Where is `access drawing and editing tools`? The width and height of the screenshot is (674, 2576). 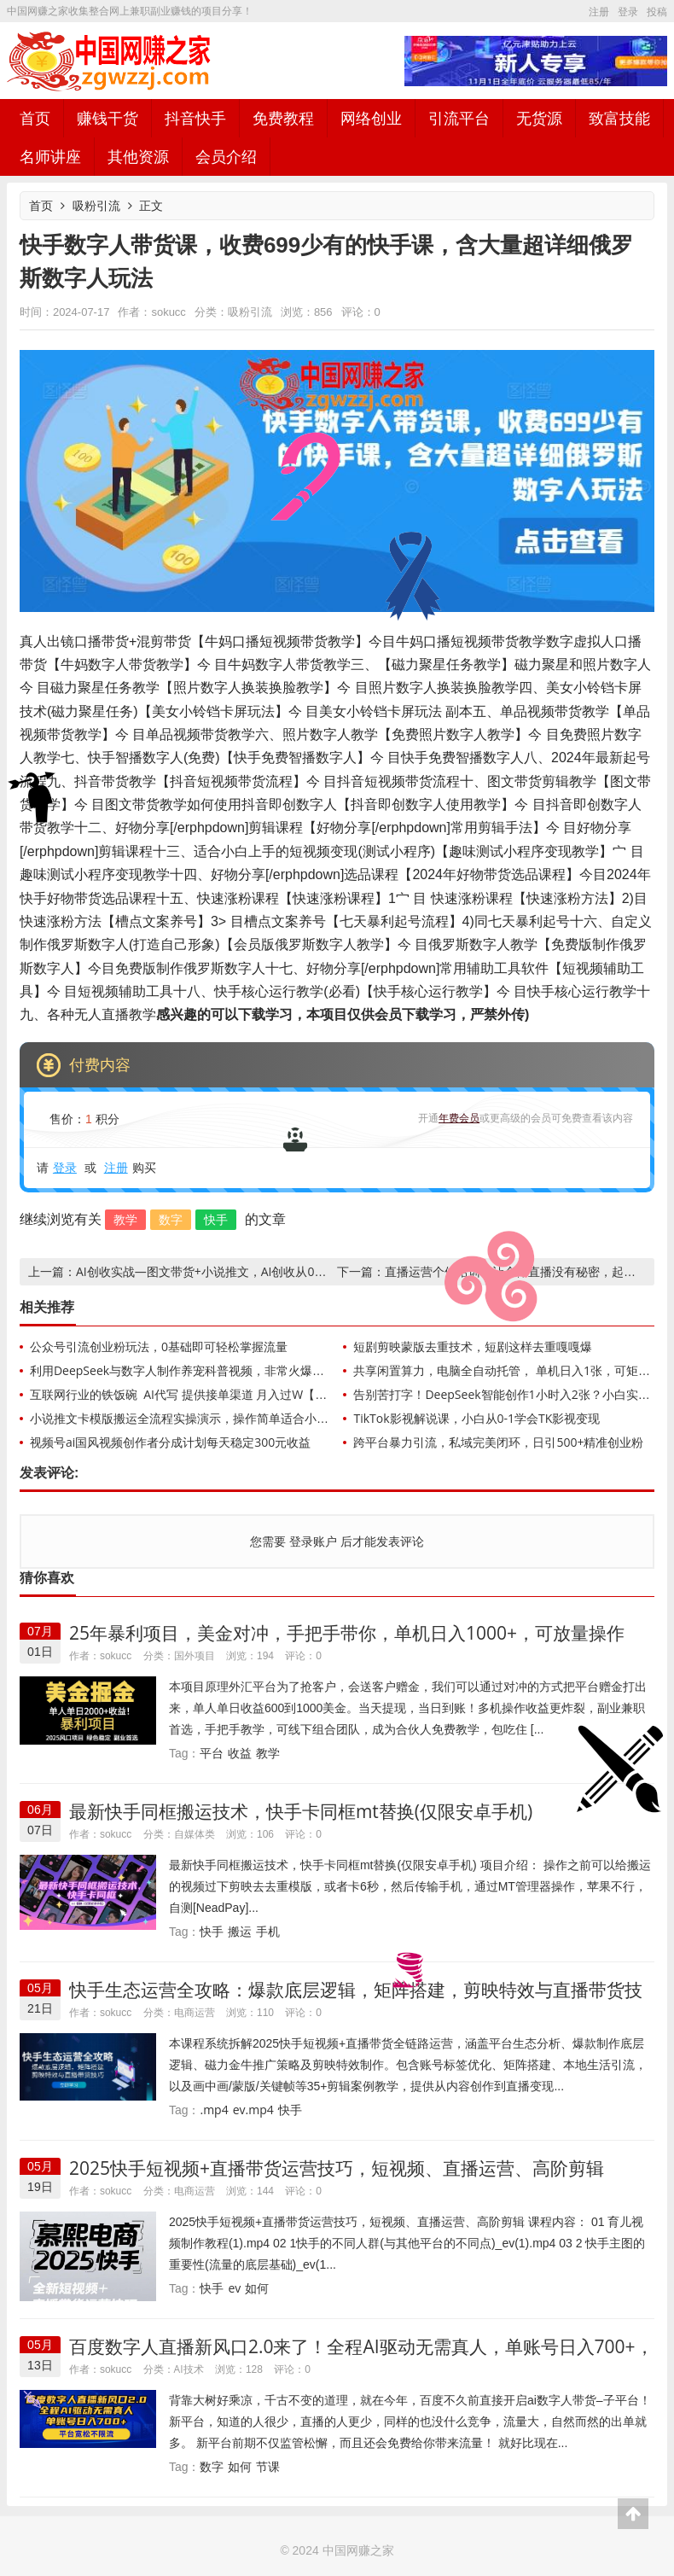 access drawing and editing tools is located at coordinates (619, 1769).